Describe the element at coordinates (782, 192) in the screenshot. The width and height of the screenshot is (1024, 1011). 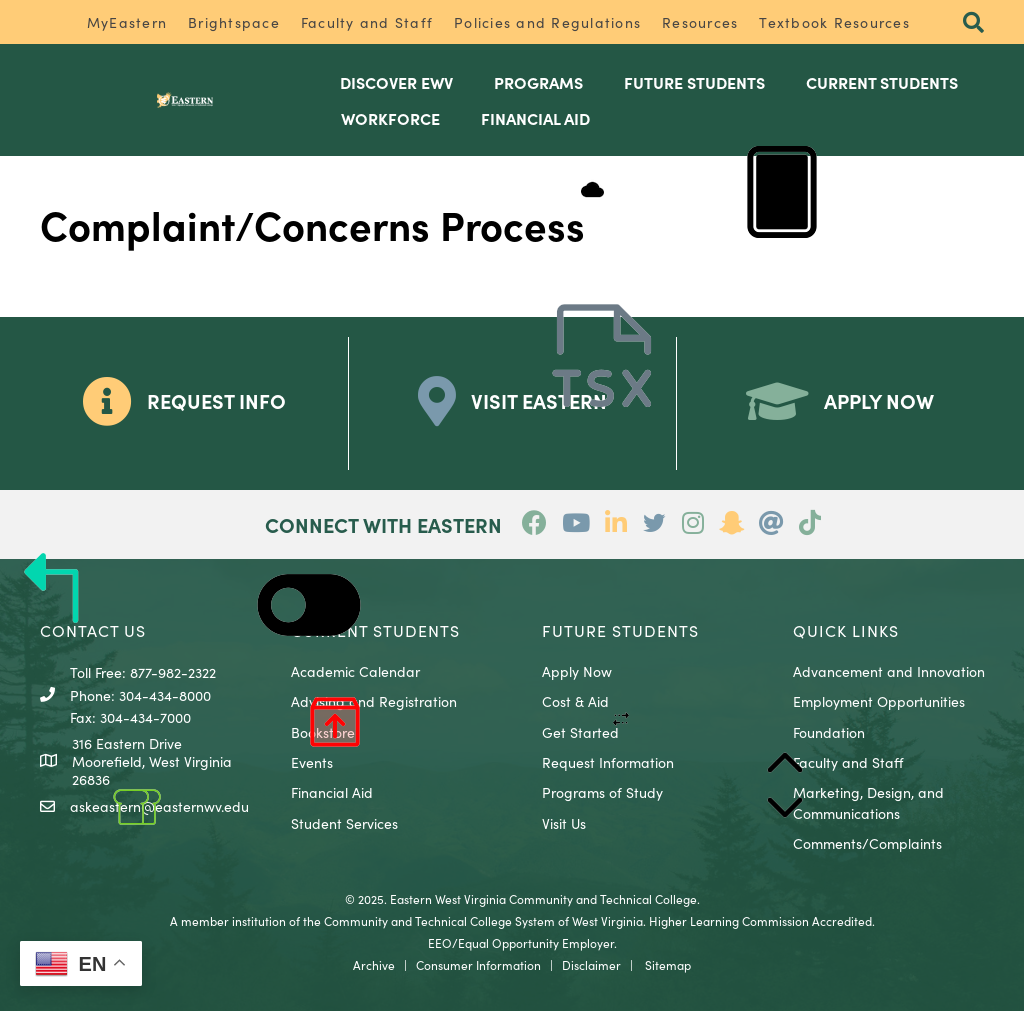
I see `switch to tablet view or portrait mode` at that location.